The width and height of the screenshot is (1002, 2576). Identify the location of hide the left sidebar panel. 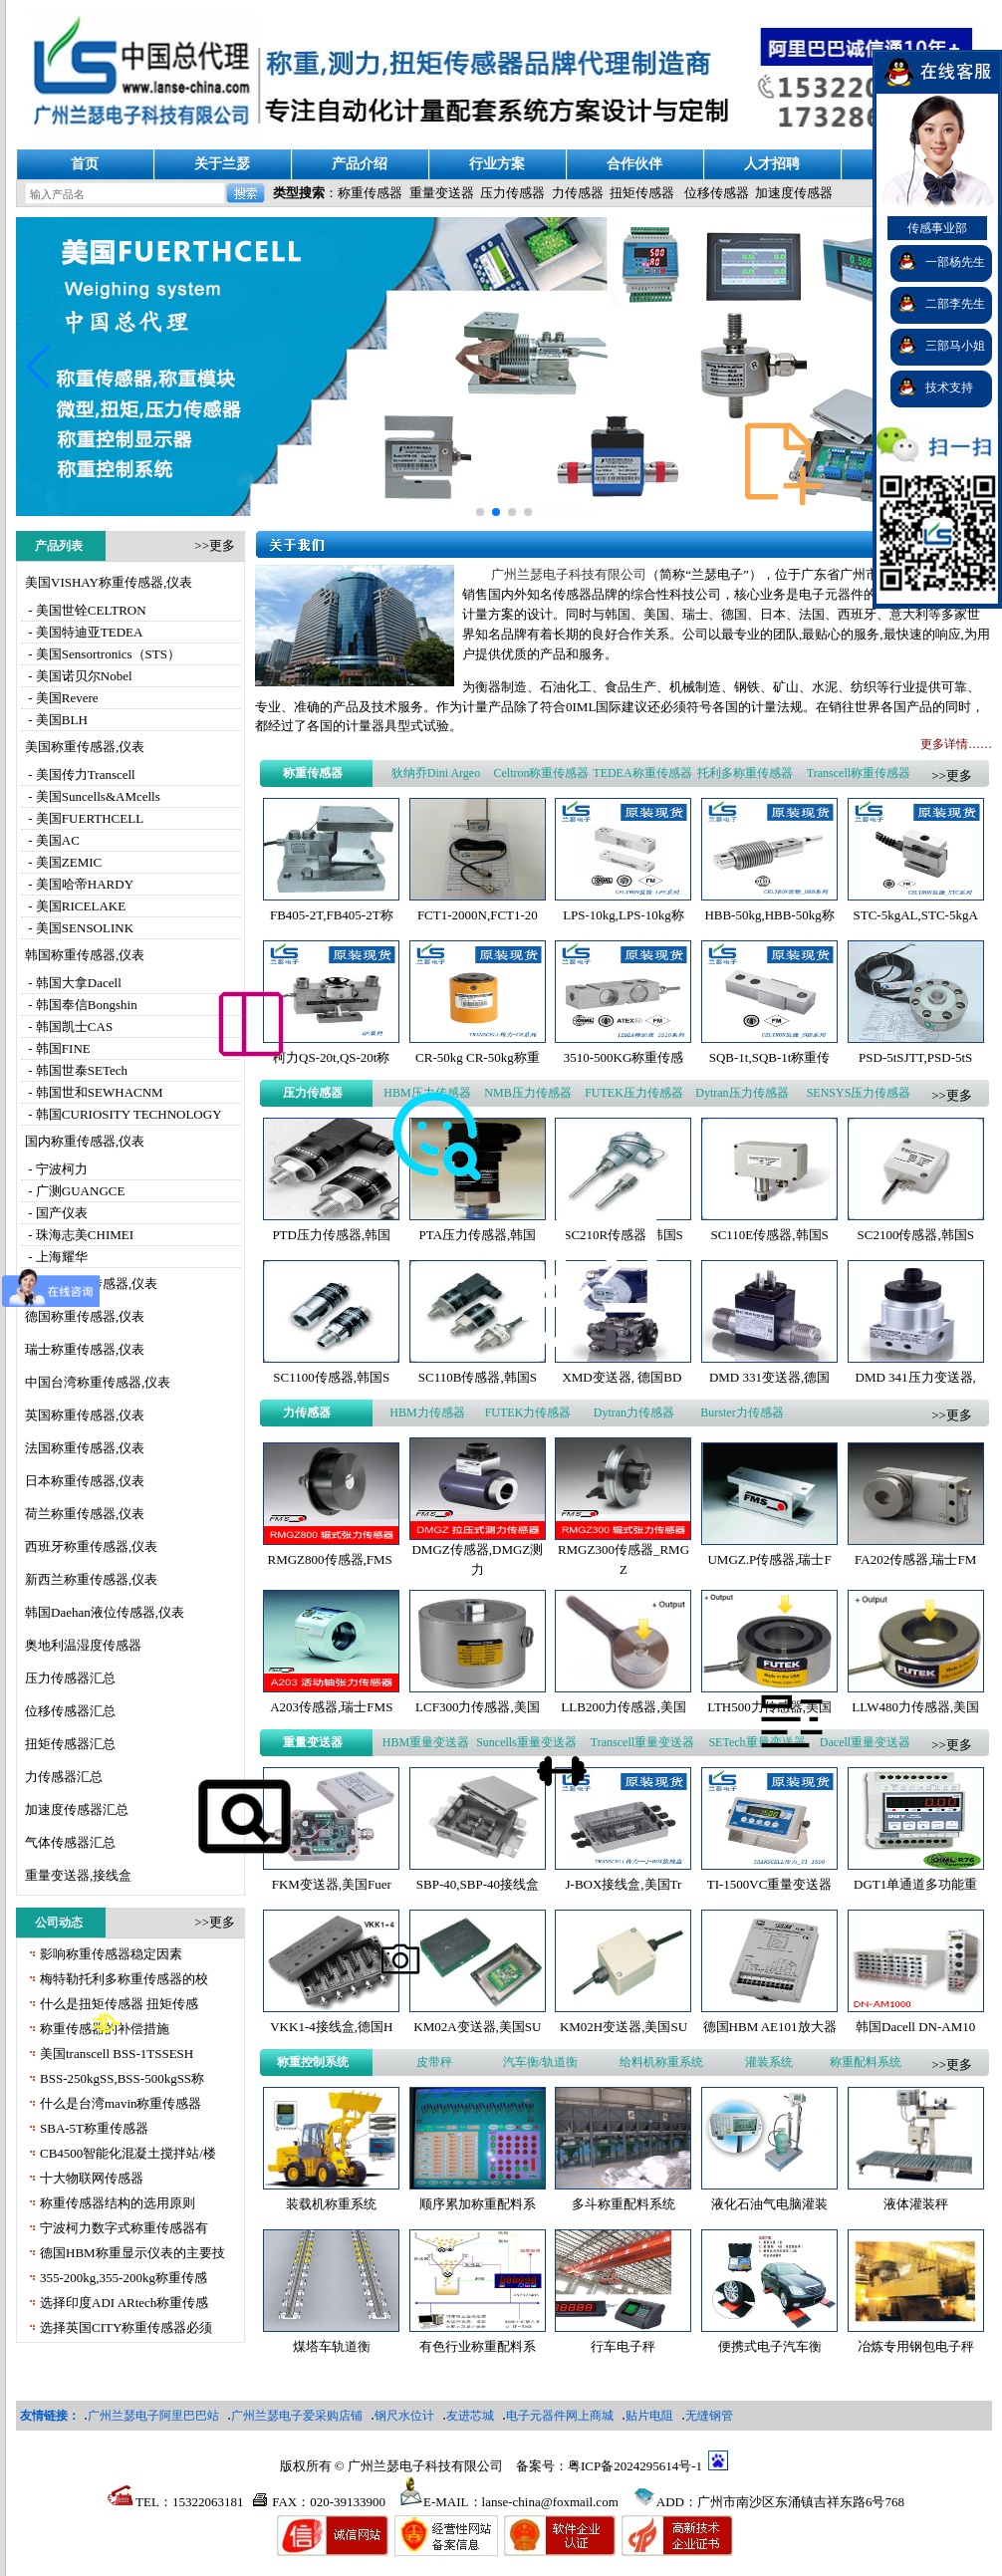
(251, 1024).